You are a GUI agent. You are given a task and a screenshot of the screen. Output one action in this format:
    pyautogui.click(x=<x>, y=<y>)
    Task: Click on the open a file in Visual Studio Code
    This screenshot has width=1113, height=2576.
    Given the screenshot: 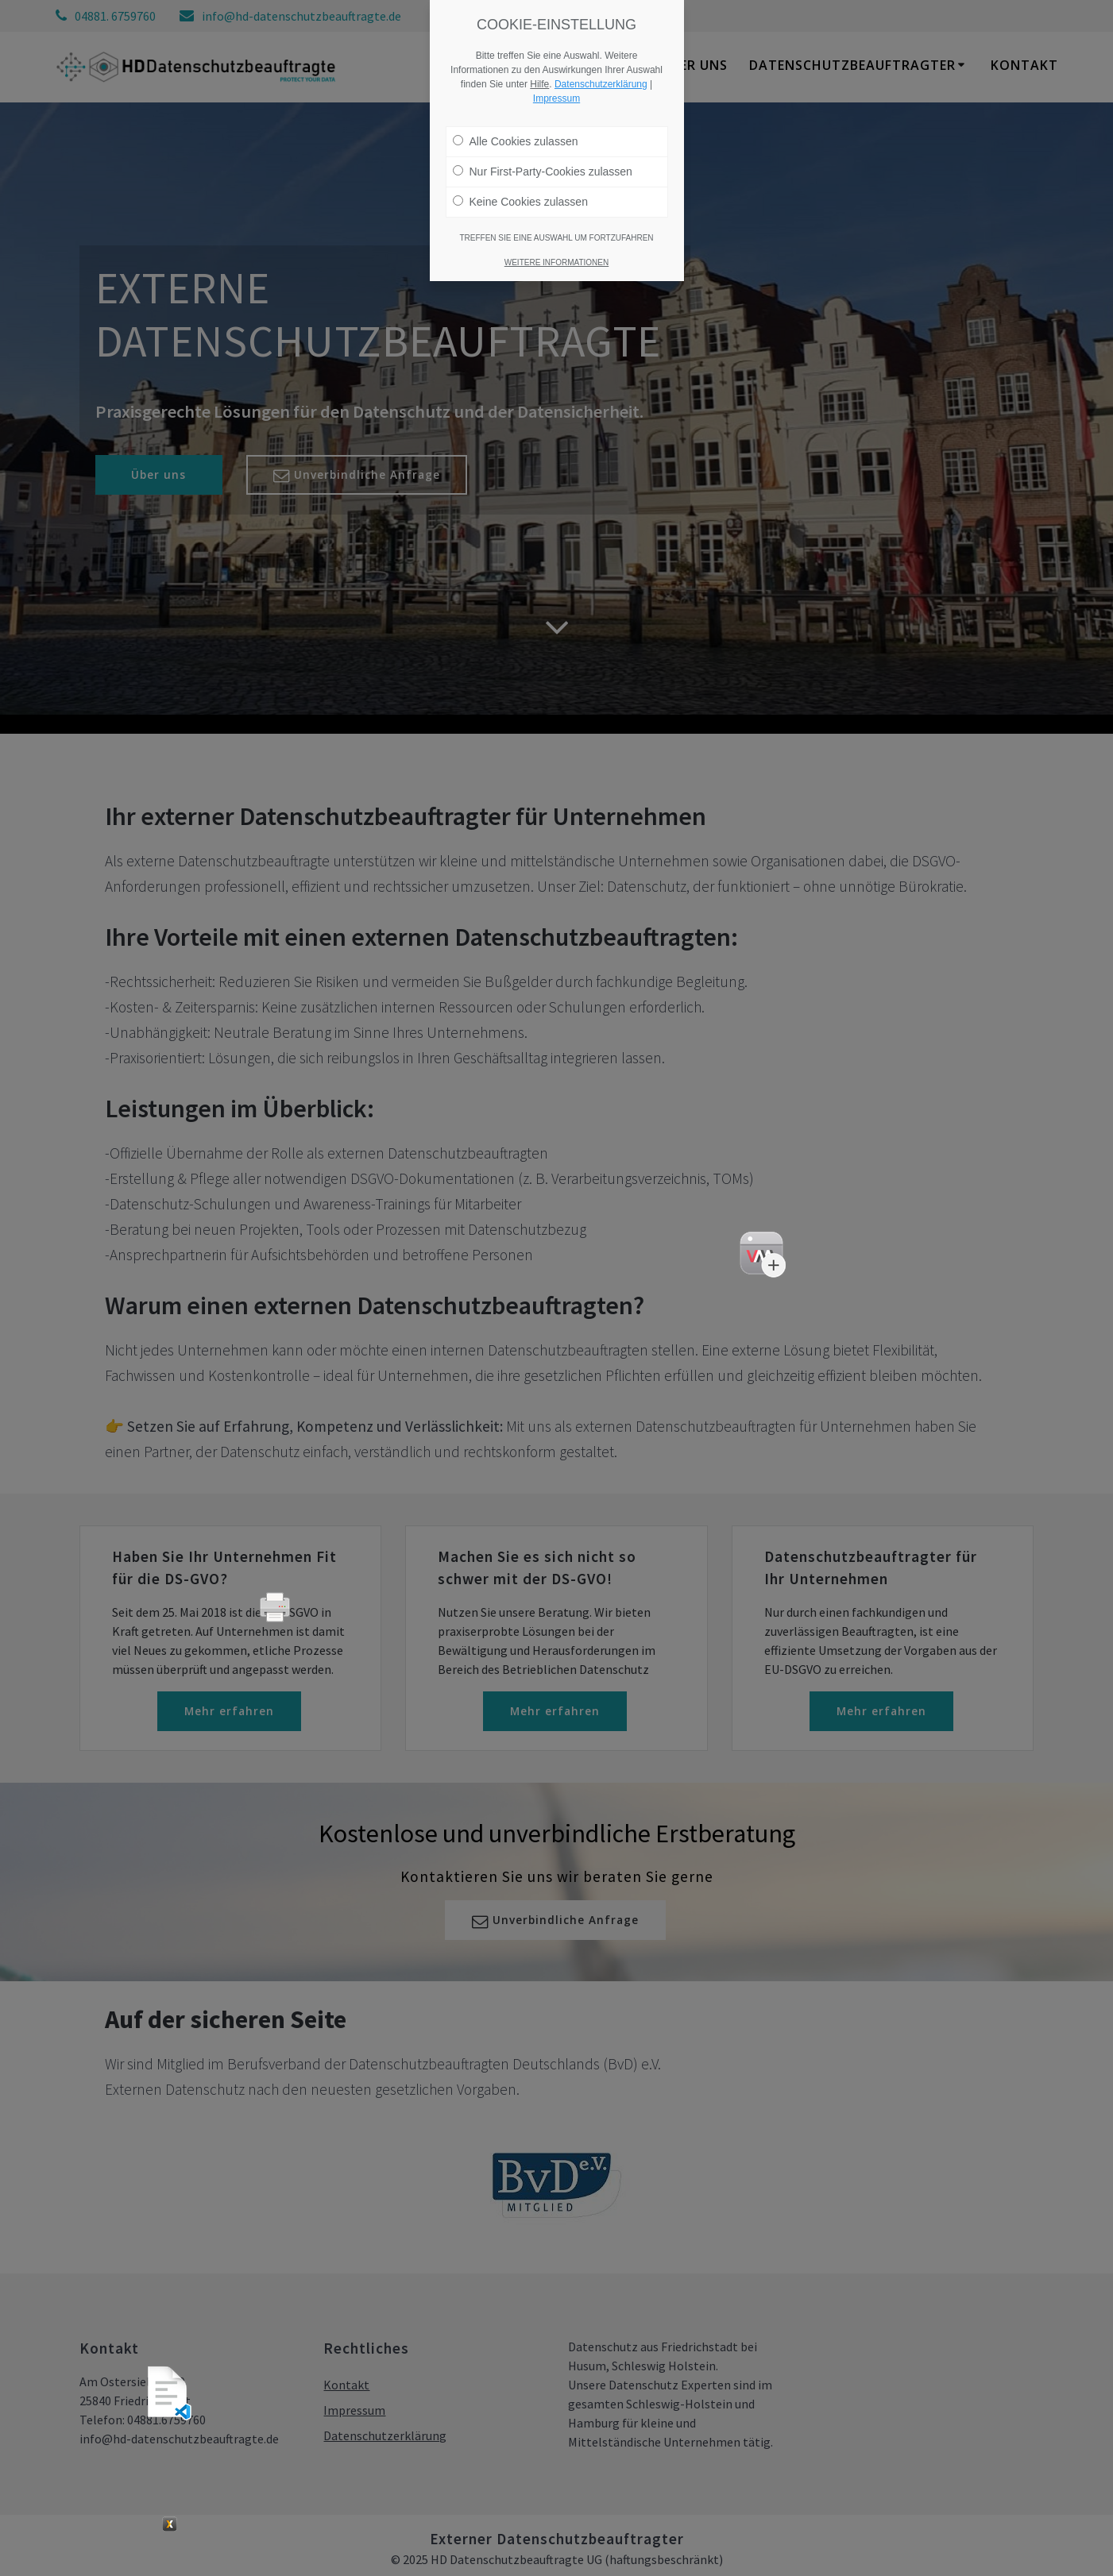 What is the action you would take?
    pyautogui.click(x=167, y=2393)
    